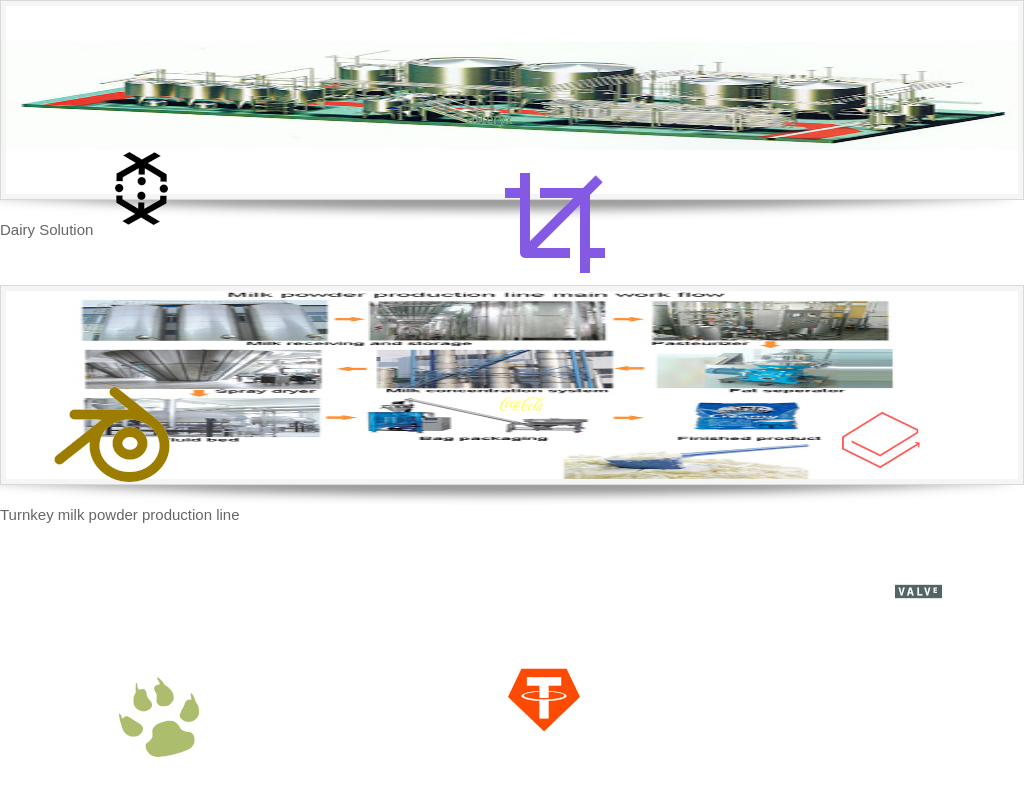  I want to click on coca-cola brand logo, so click(523, 404).